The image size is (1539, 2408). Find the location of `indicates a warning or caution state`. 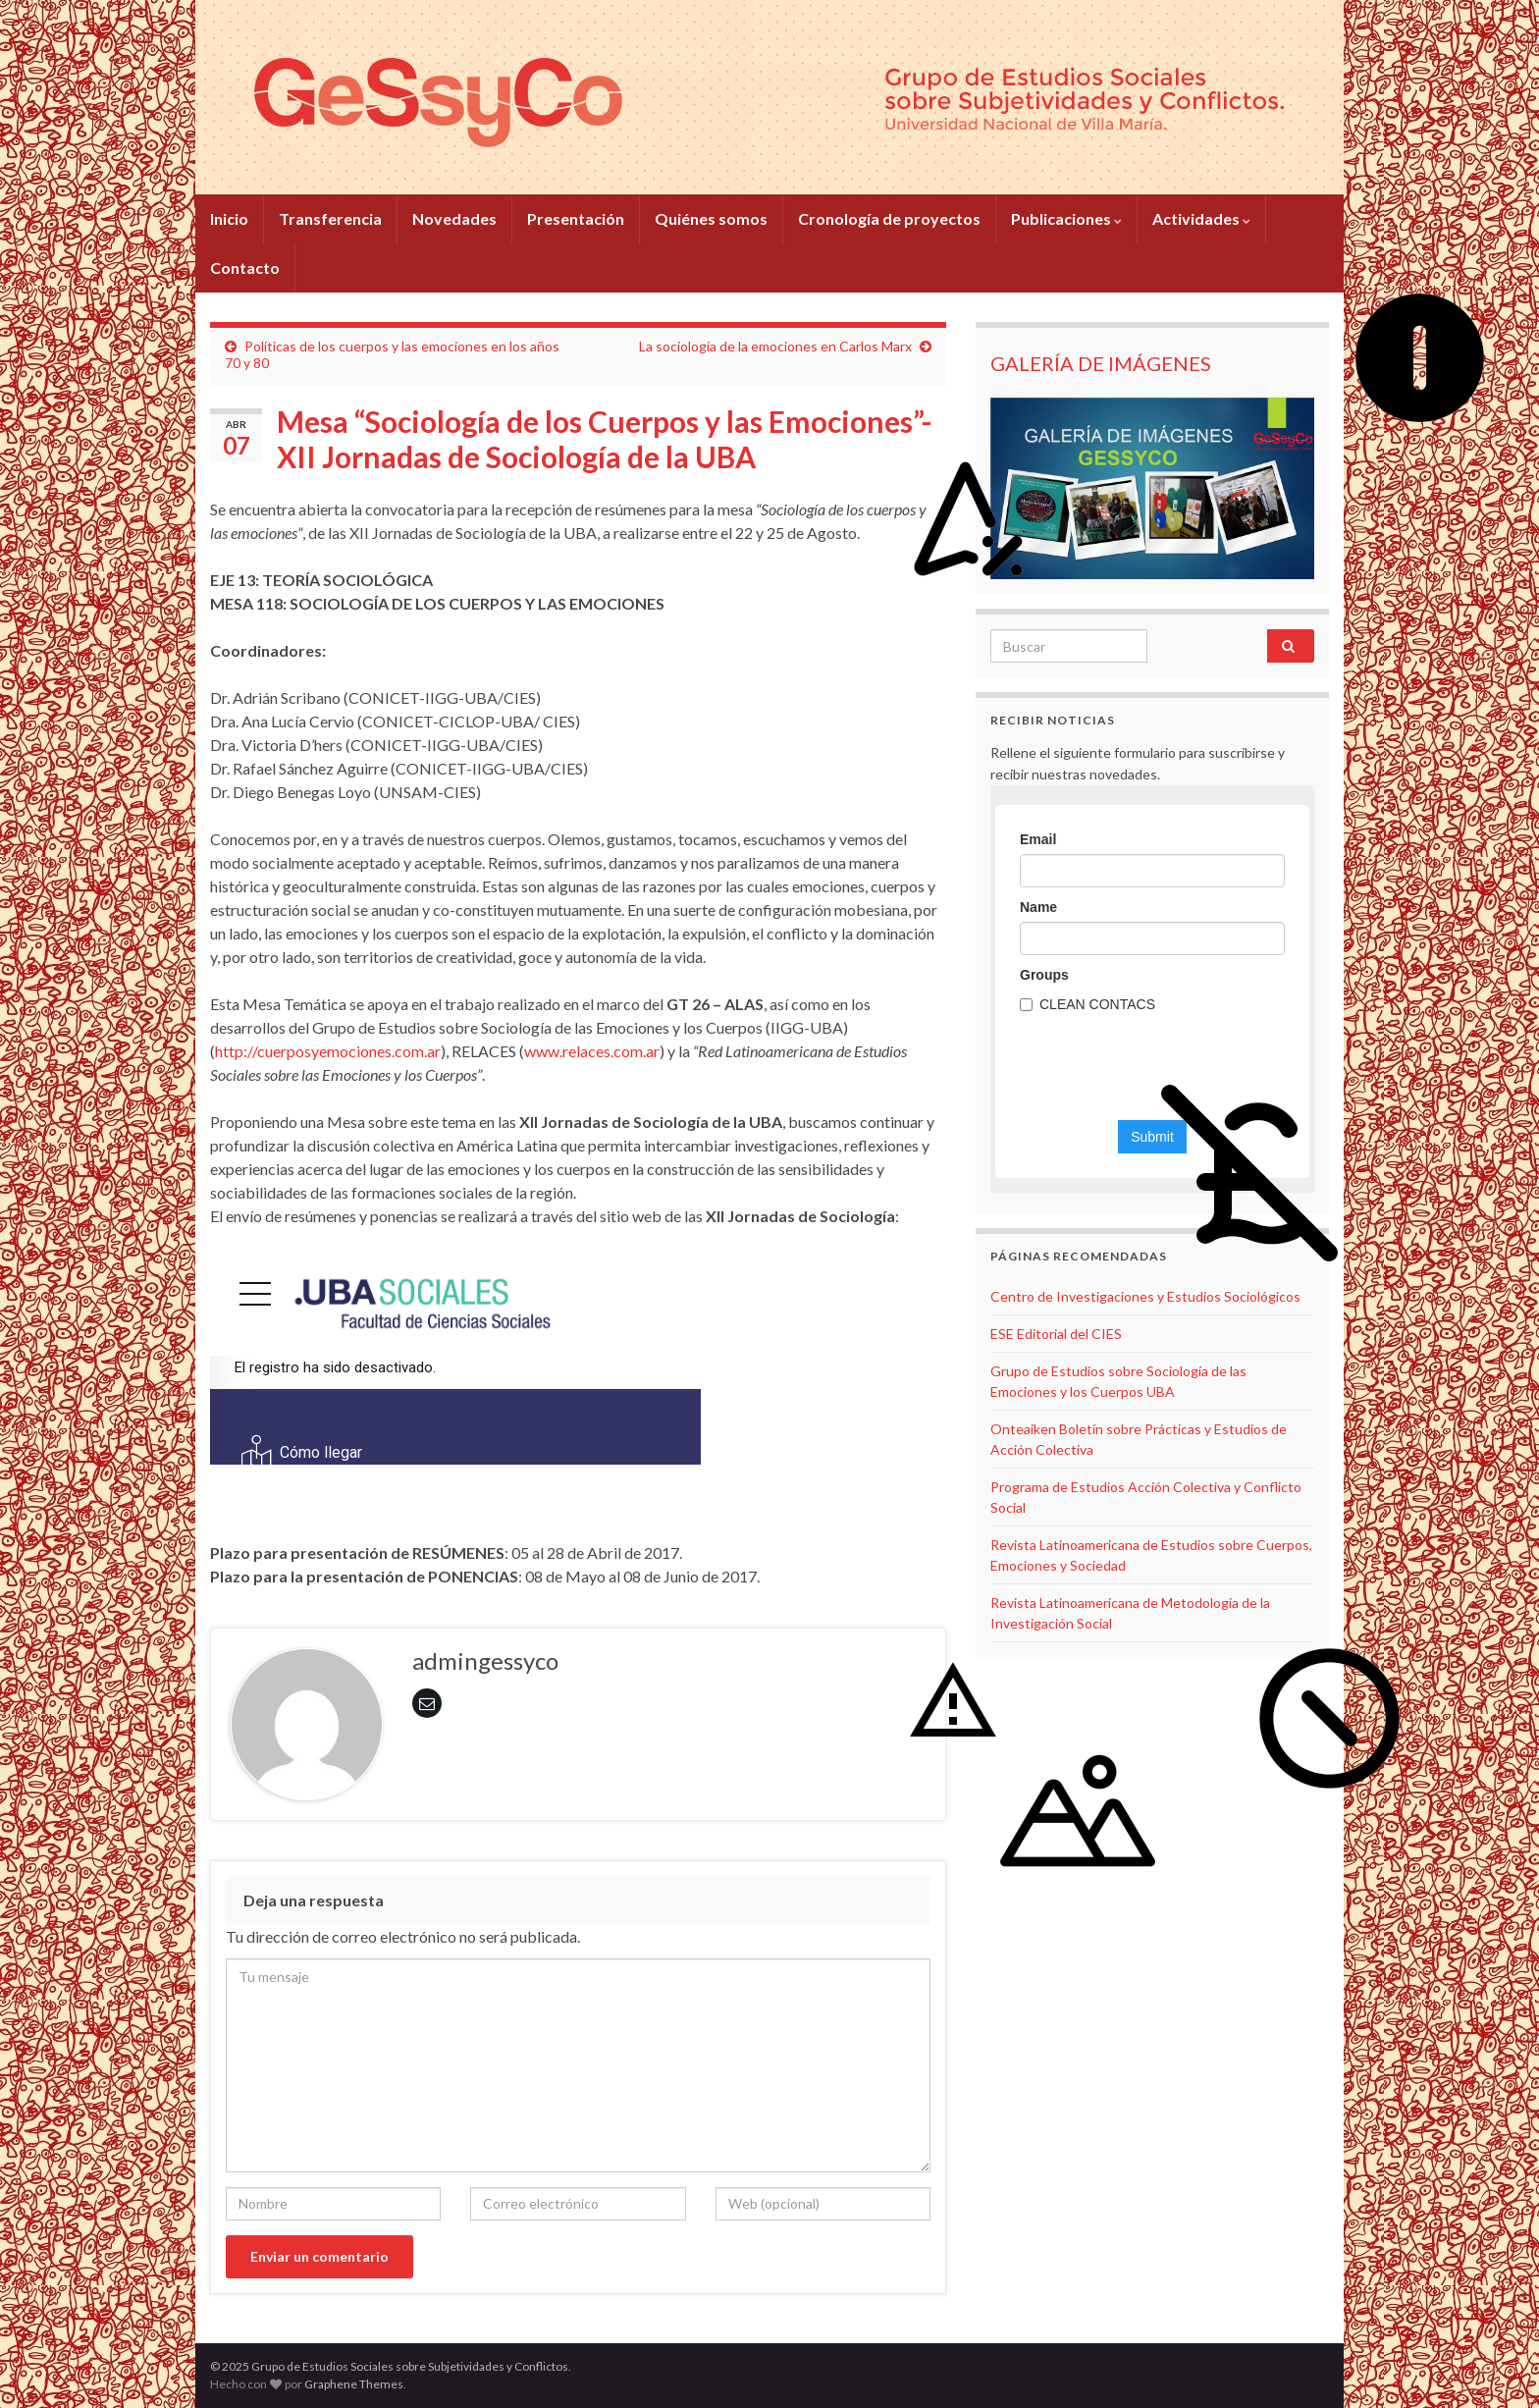

indicates a warning or caution state is located at coordinates (953, 1701).